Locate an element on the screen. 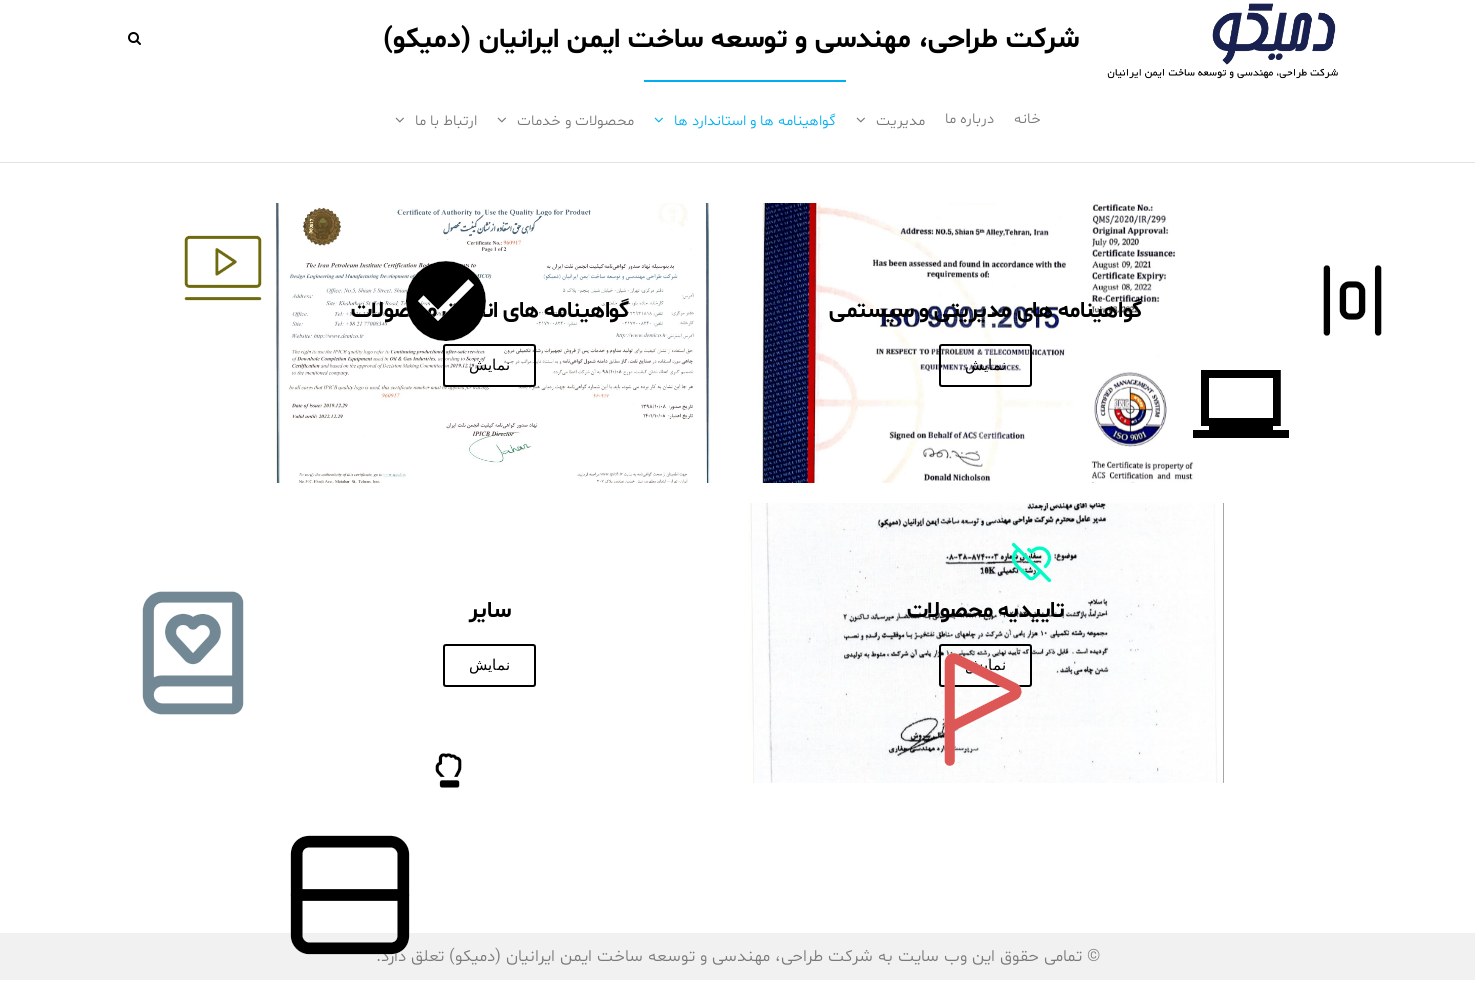 The width and height of the screenshot is (1475, 1000). play or watch a video is located at coordinates (223, 268).